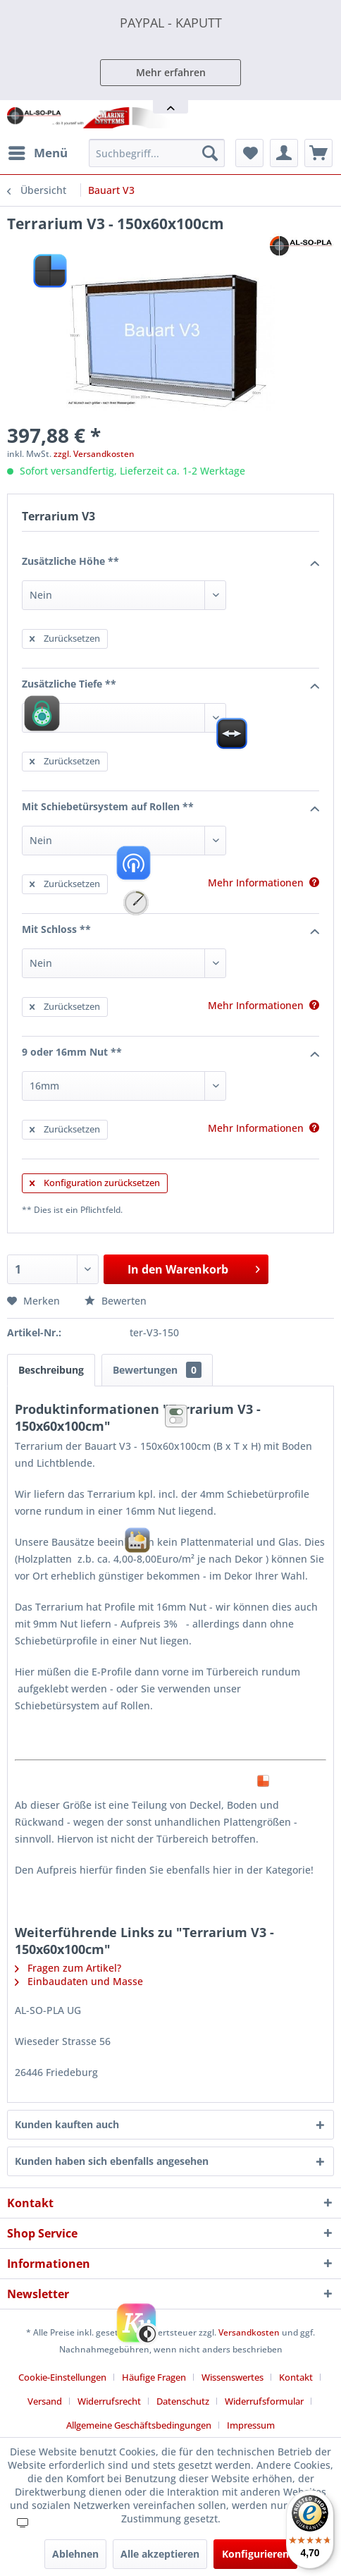 This screenshot has height=2576, width=341. What do you see at coordinates (23, 2522) in the screenshot?
I see `access display settings` at bounding box center [23, 2522].